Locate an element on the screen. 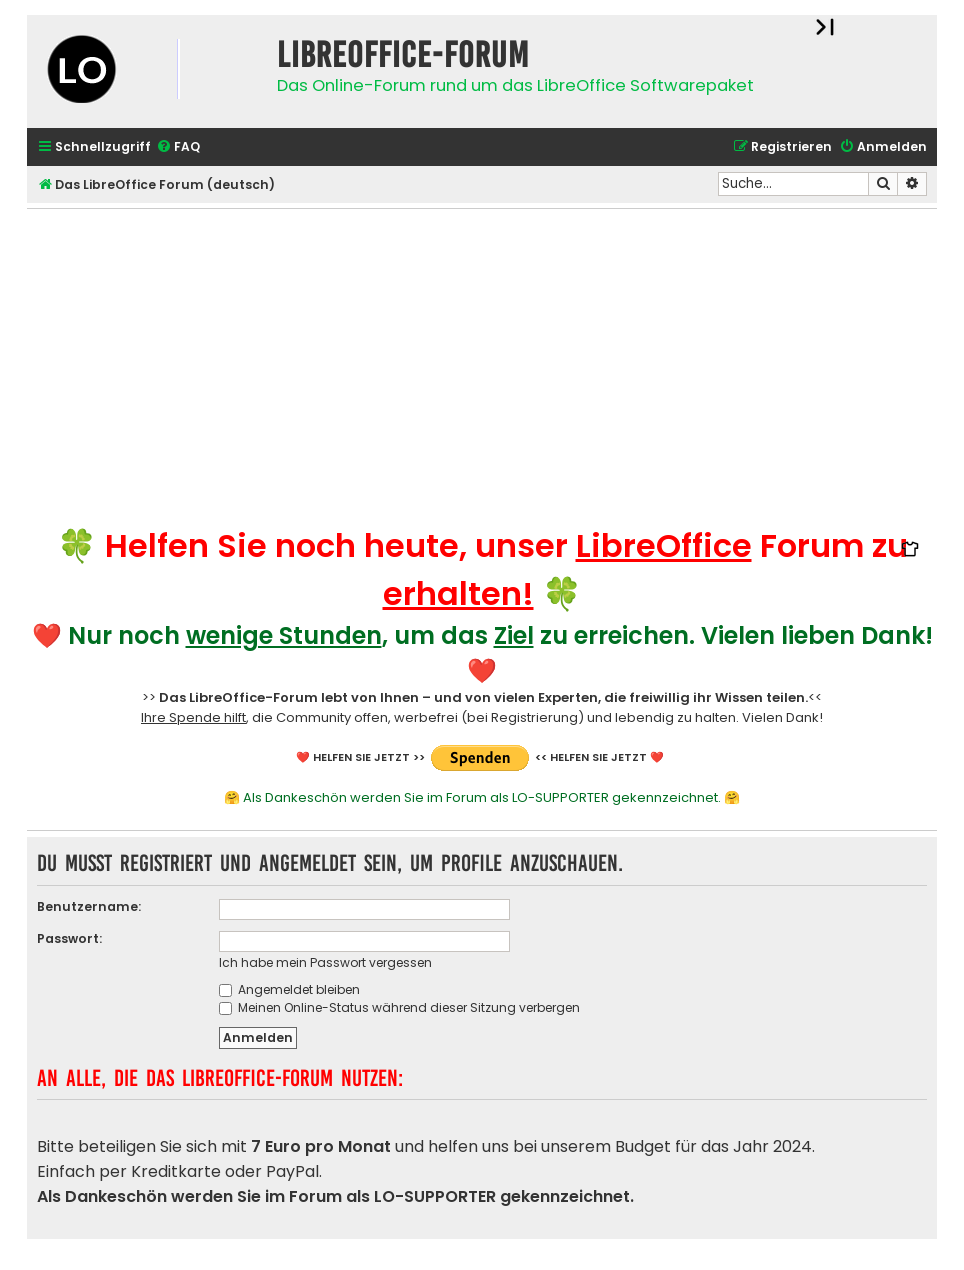 This screenshot has height=1270, width=964. go to the last page is located at coordinates (825, 27).